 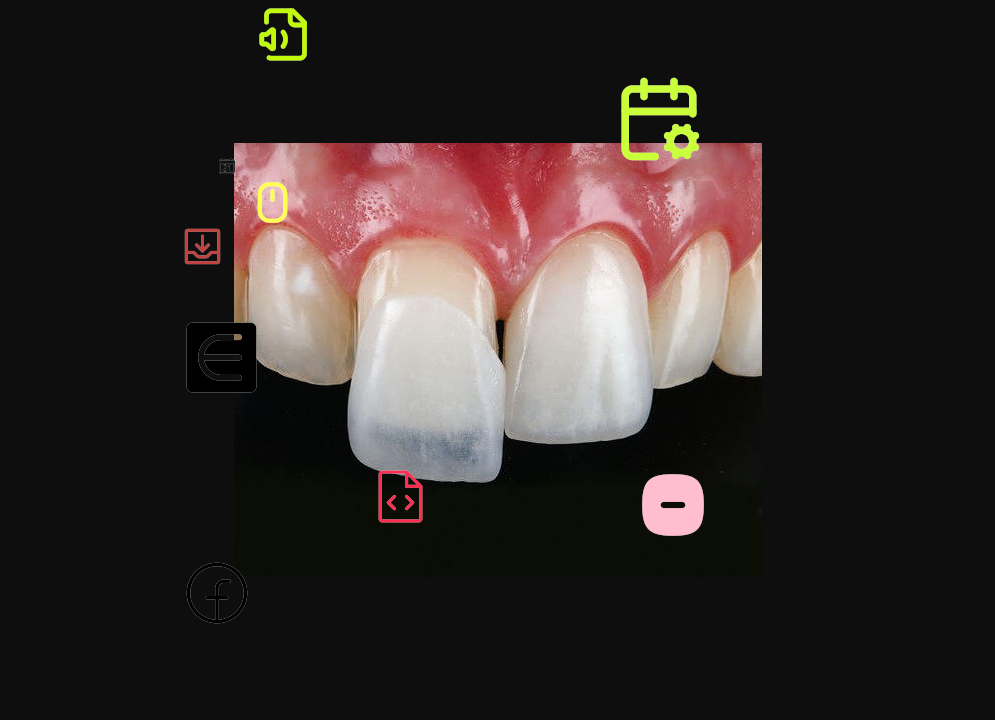 What do you see at coordinates (227, 166) in the screenshot?
I see `view or select a specific date` at bounding box center [227, 166].